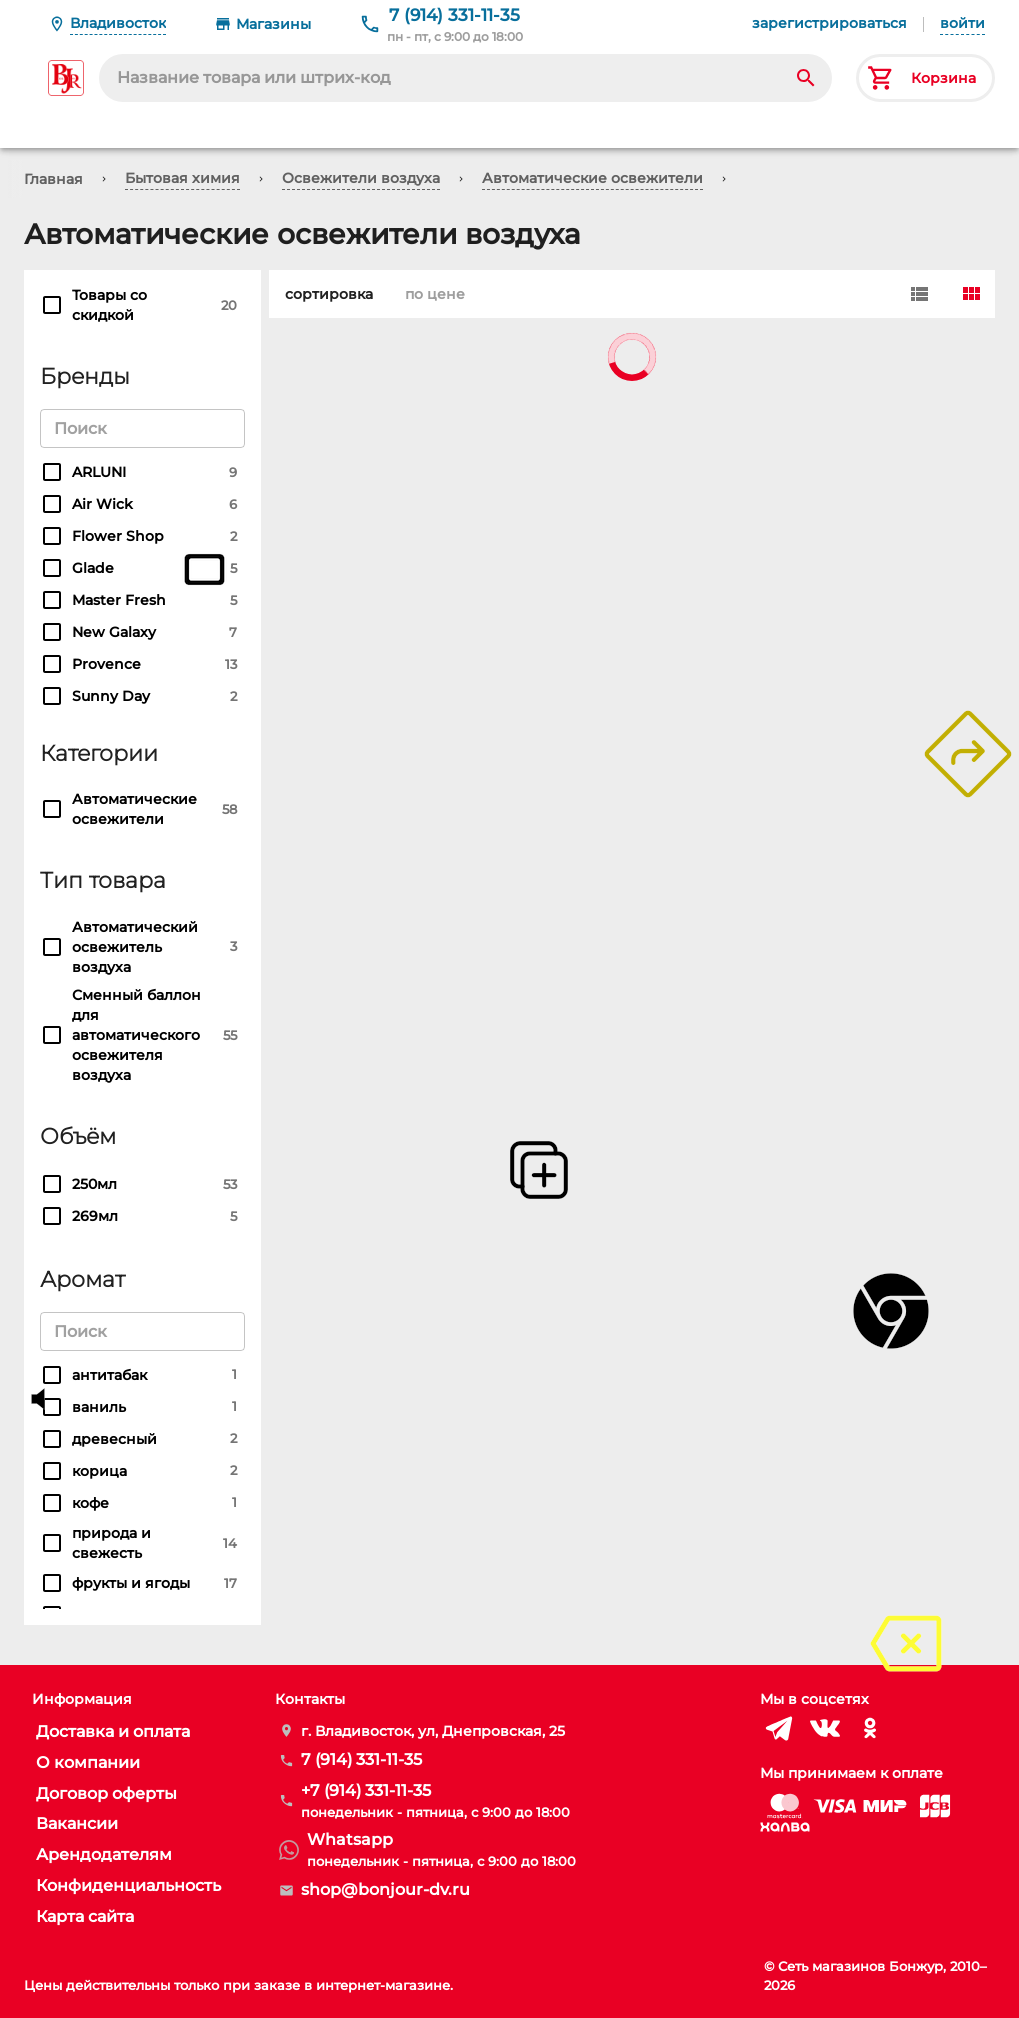 This screenshot has width=1019, height=2018. I want to click on open link in Google Chrome browser, so click(891, 1311).